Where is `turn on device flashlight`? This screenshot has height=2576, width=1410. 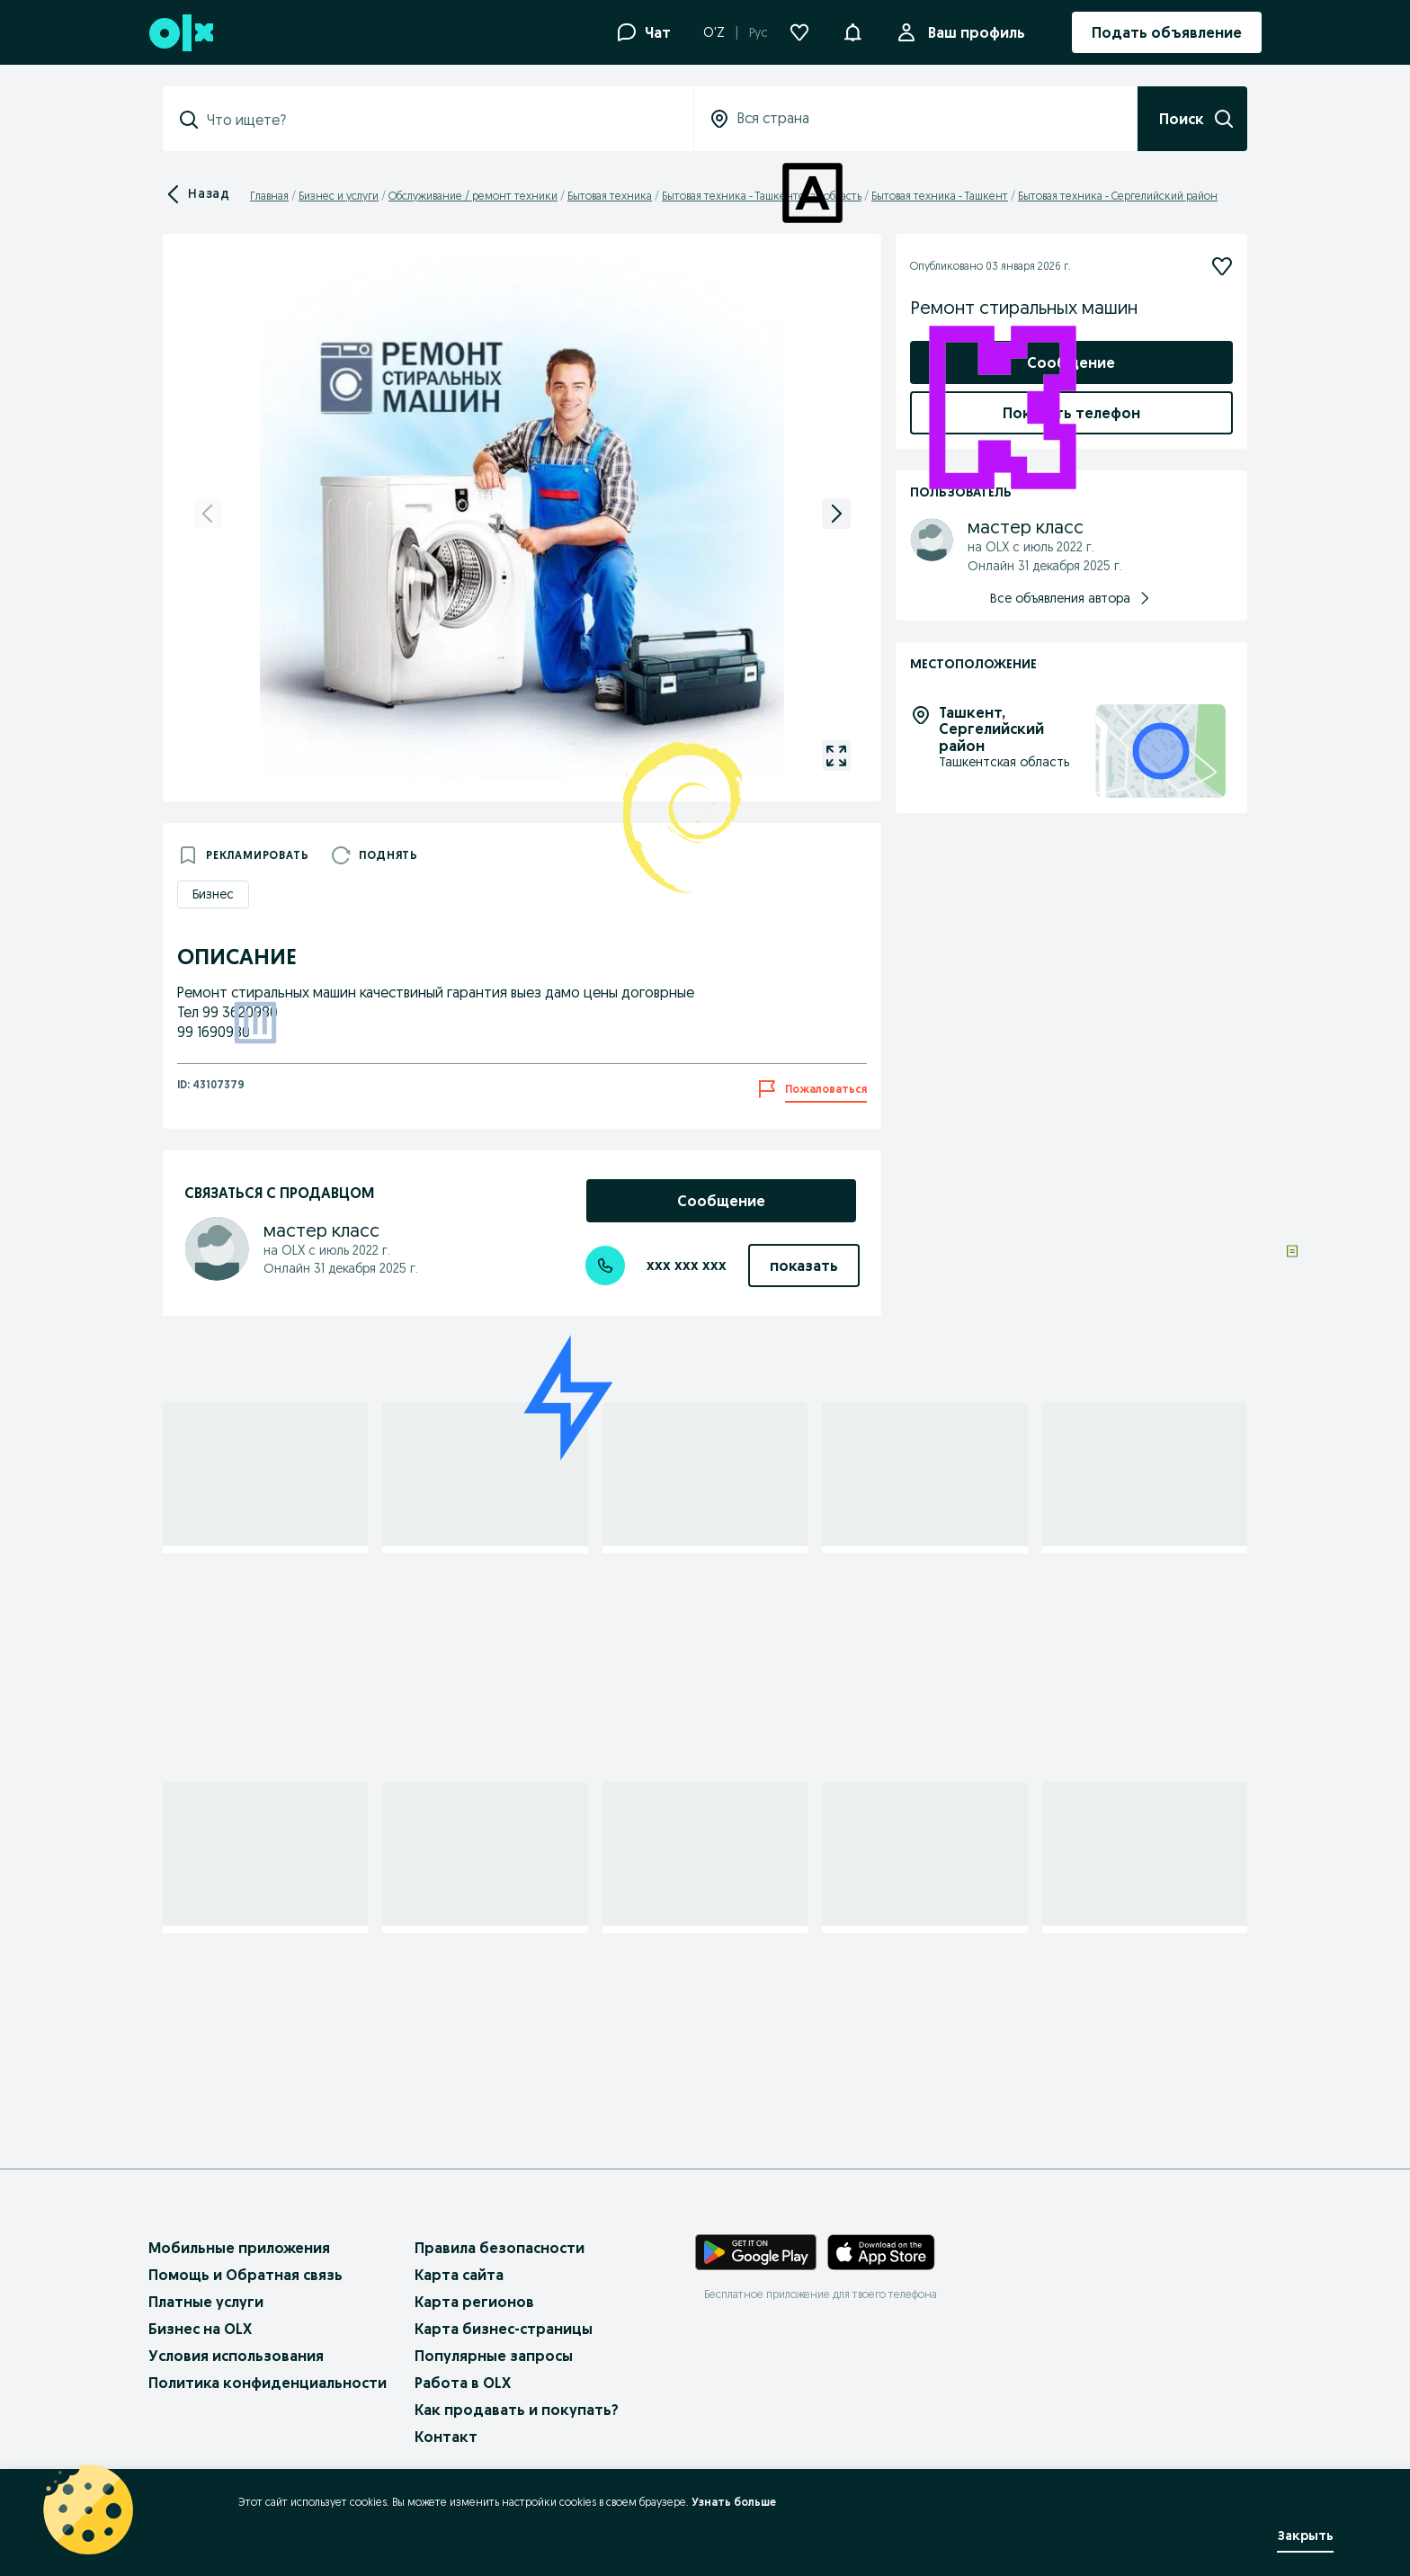 turn on device flashlight is located at coordinates (566, 1398).